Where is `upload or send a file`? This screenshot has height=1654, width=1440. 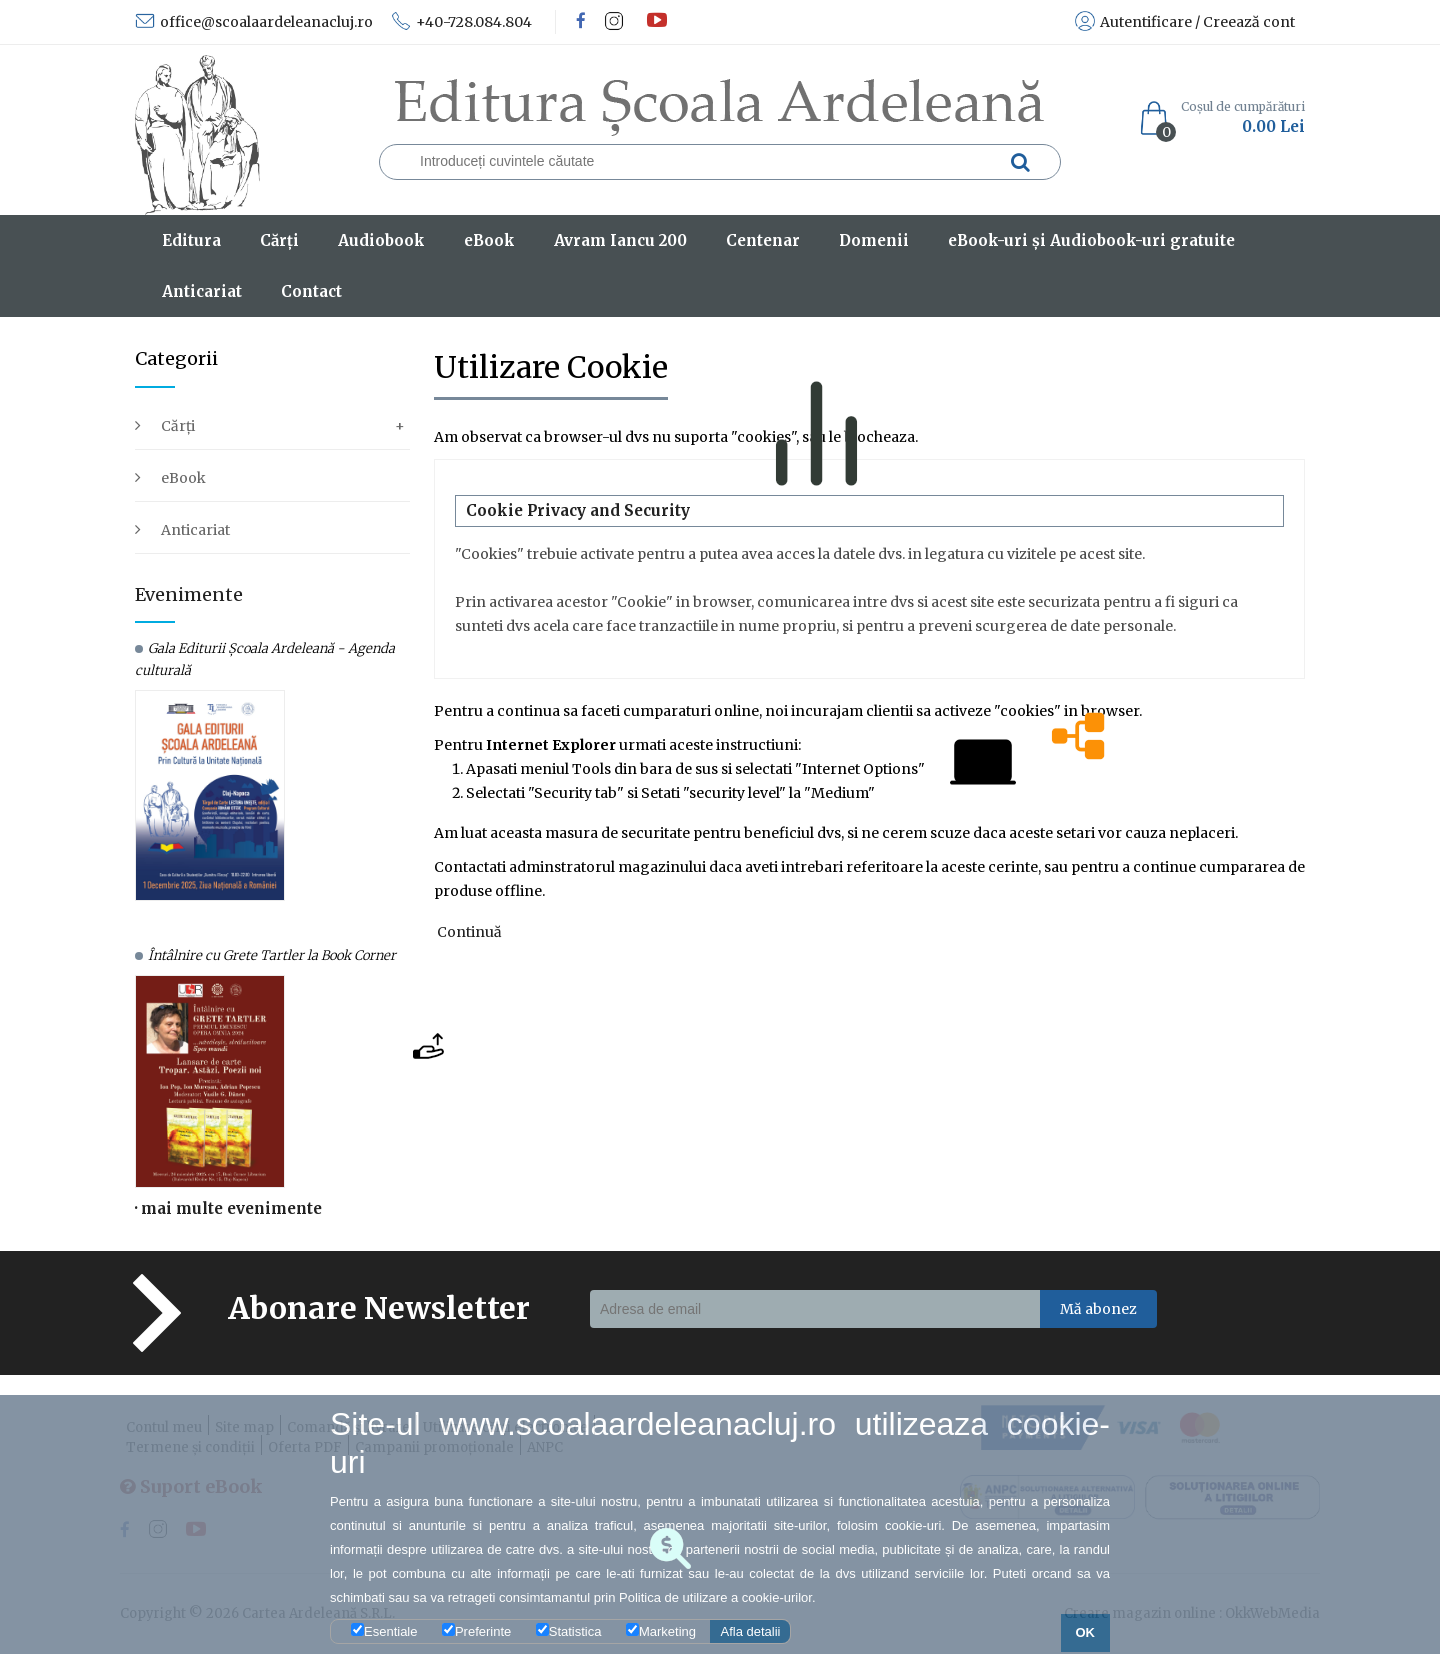 upload or send a file is located at coordinates (429, 1047).